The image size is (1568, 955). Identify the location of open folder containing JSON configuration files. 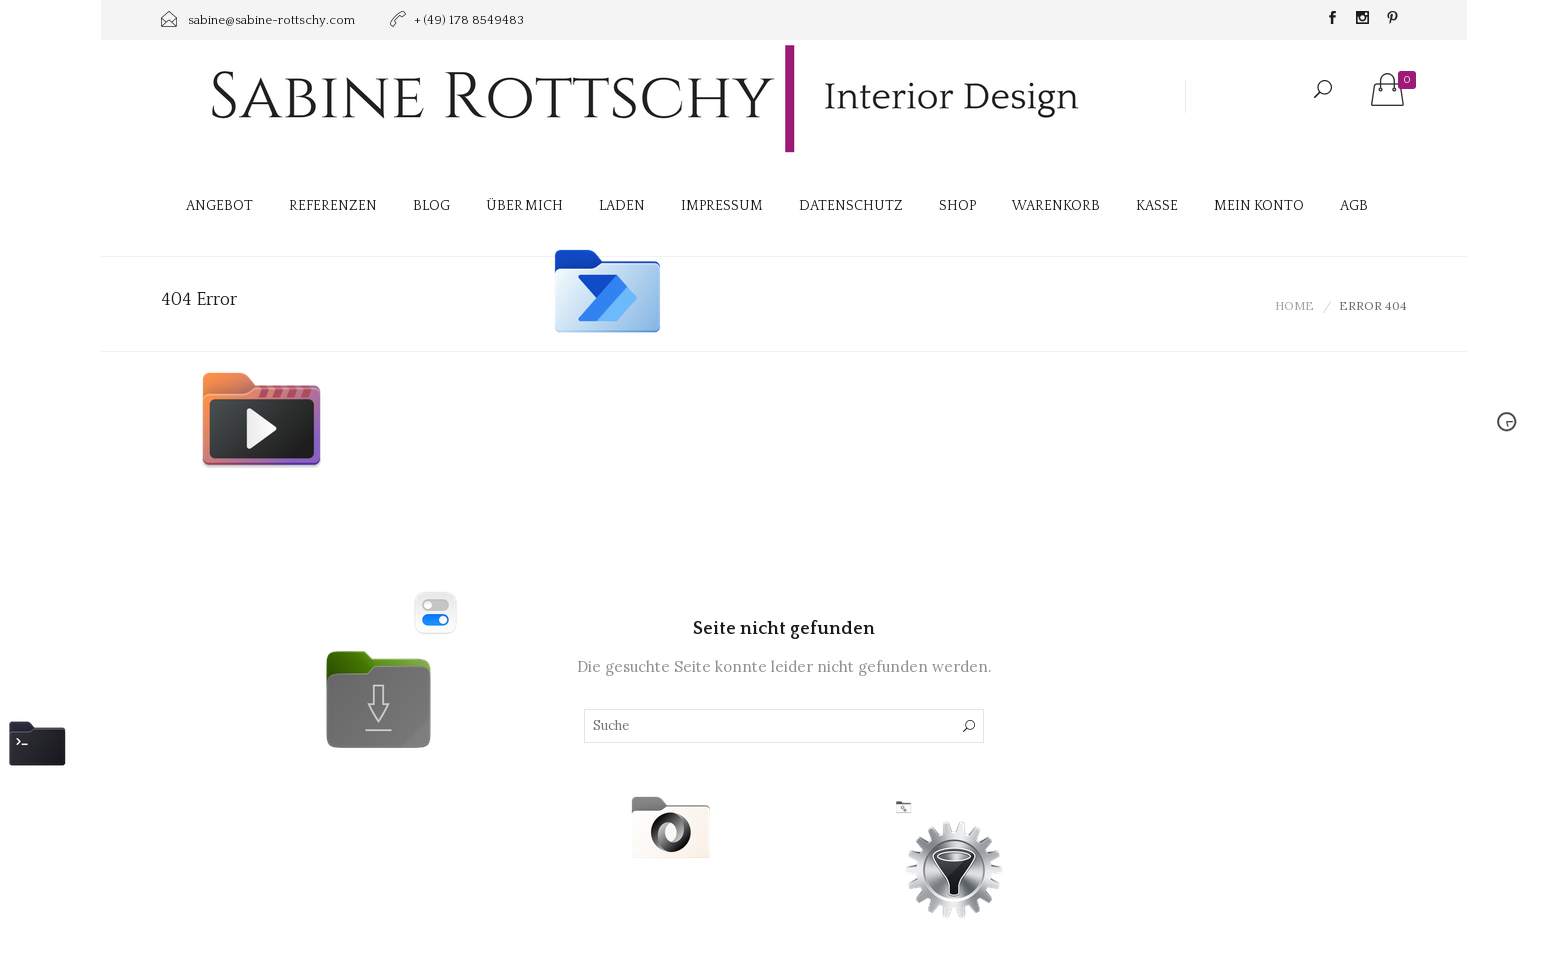
(670, 829).